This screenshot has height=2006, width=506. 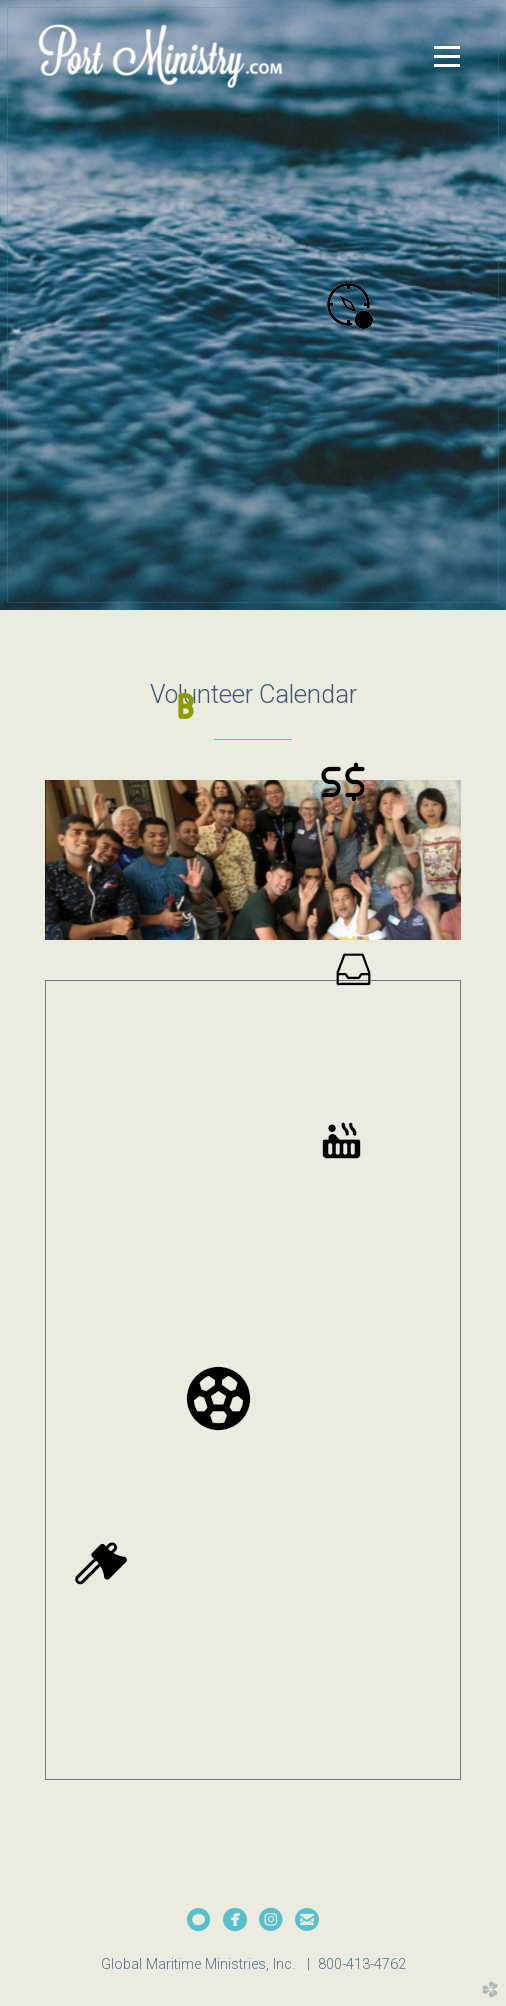 What do you see at coordinates (353, 970) in the screenshot?
I see `view your inbox messages` at bounding box center [353, 970].